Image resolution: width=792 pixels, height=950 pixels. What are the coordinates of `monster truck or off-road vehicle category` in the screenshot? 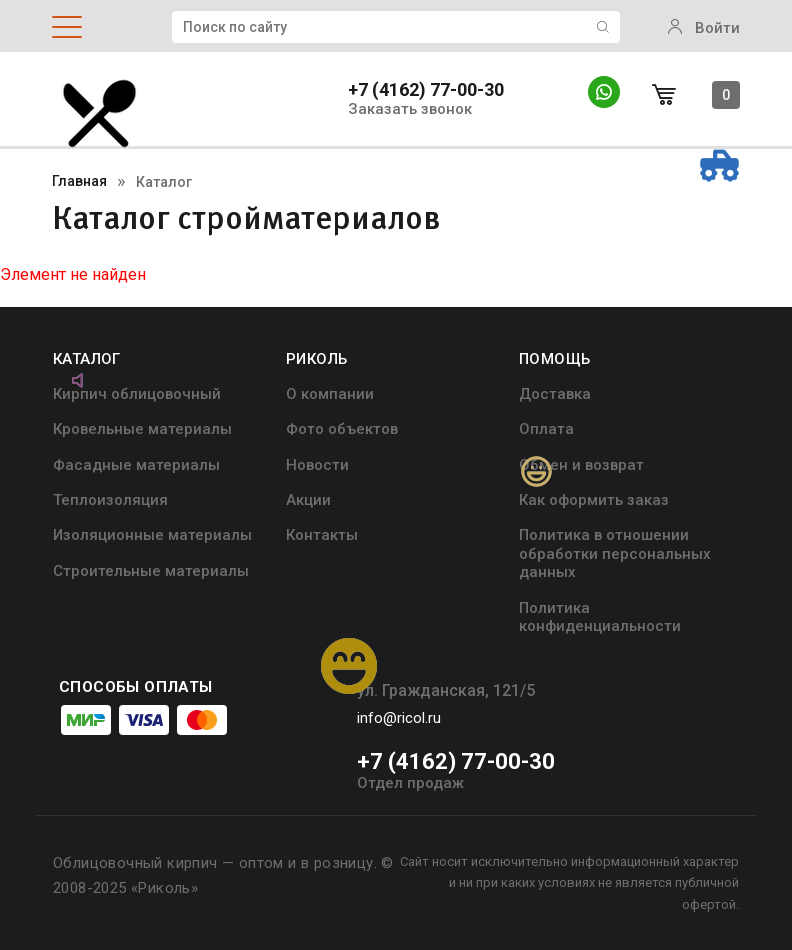 It's located at (719, 164).